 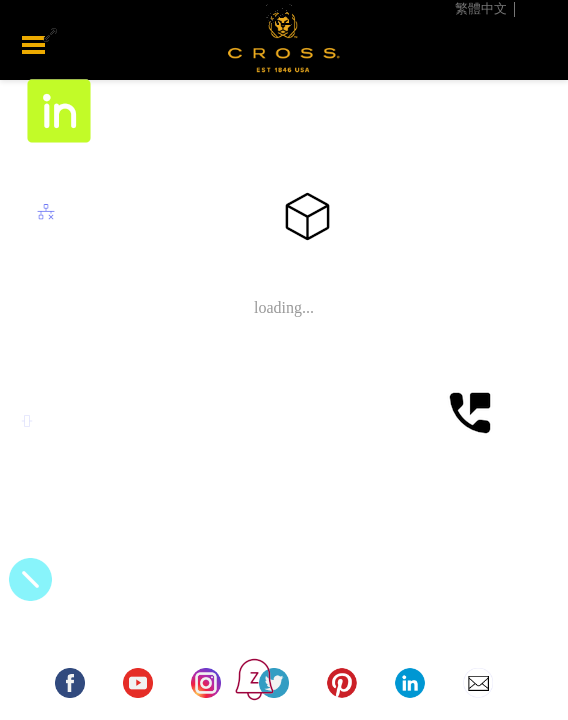 What do you see at coordinates (279, 15) in the screenshot?
I see `cast or share screen to classroom display` at bounding box center [279, 15].